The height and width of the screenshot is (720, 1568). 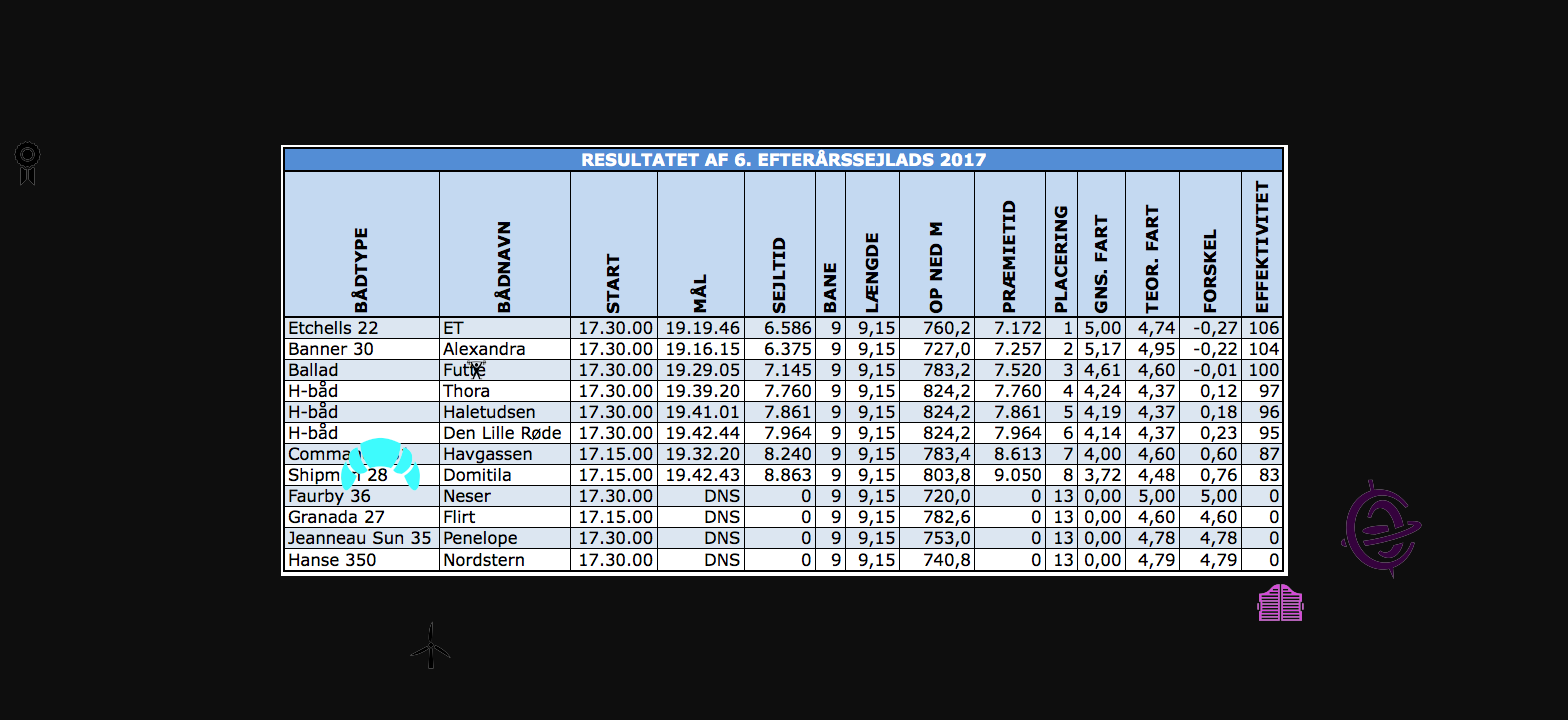 What do you see at coordinates (27, 163) in the screenshot?
I see `view your achievements or awards` at bounding box center [27, 163].